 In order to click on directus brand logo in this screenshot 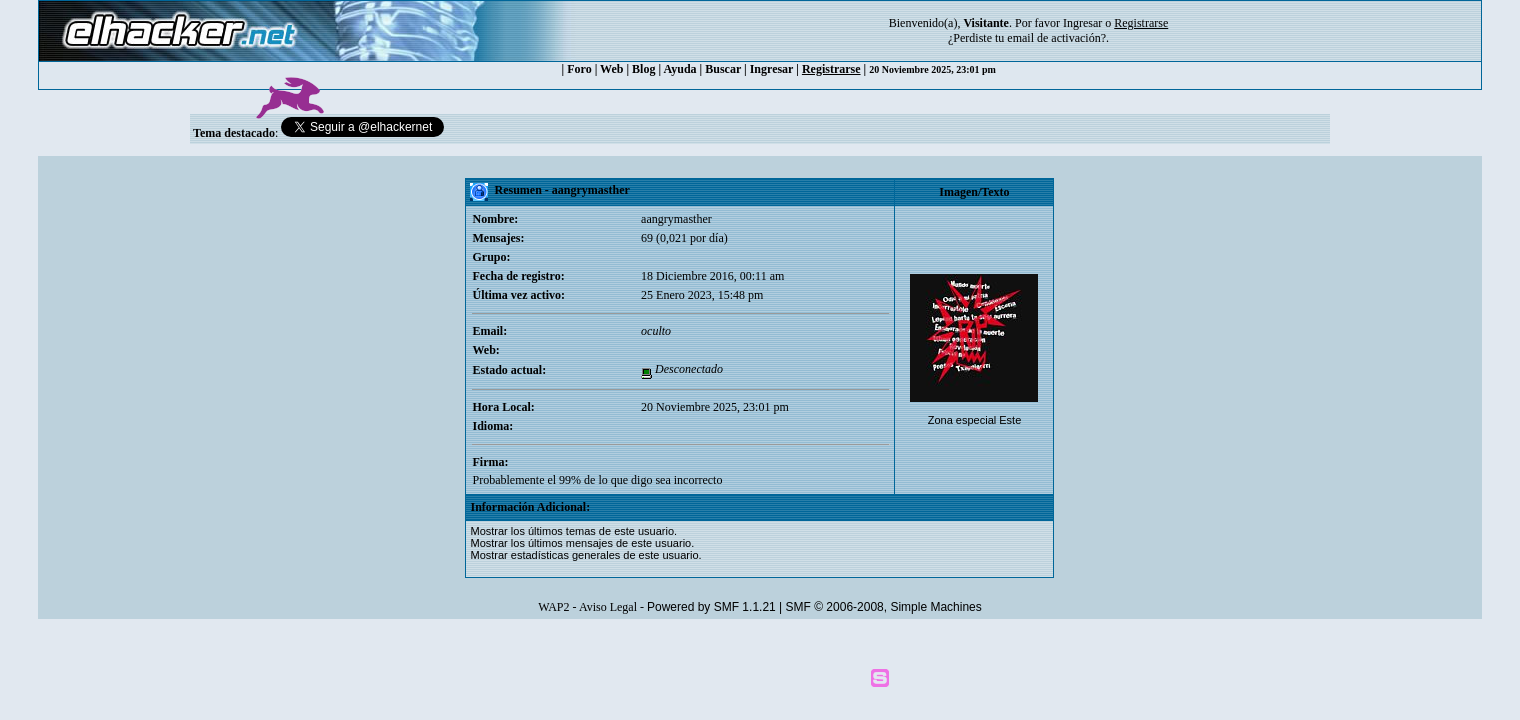, I will do `click(290, 98)`.